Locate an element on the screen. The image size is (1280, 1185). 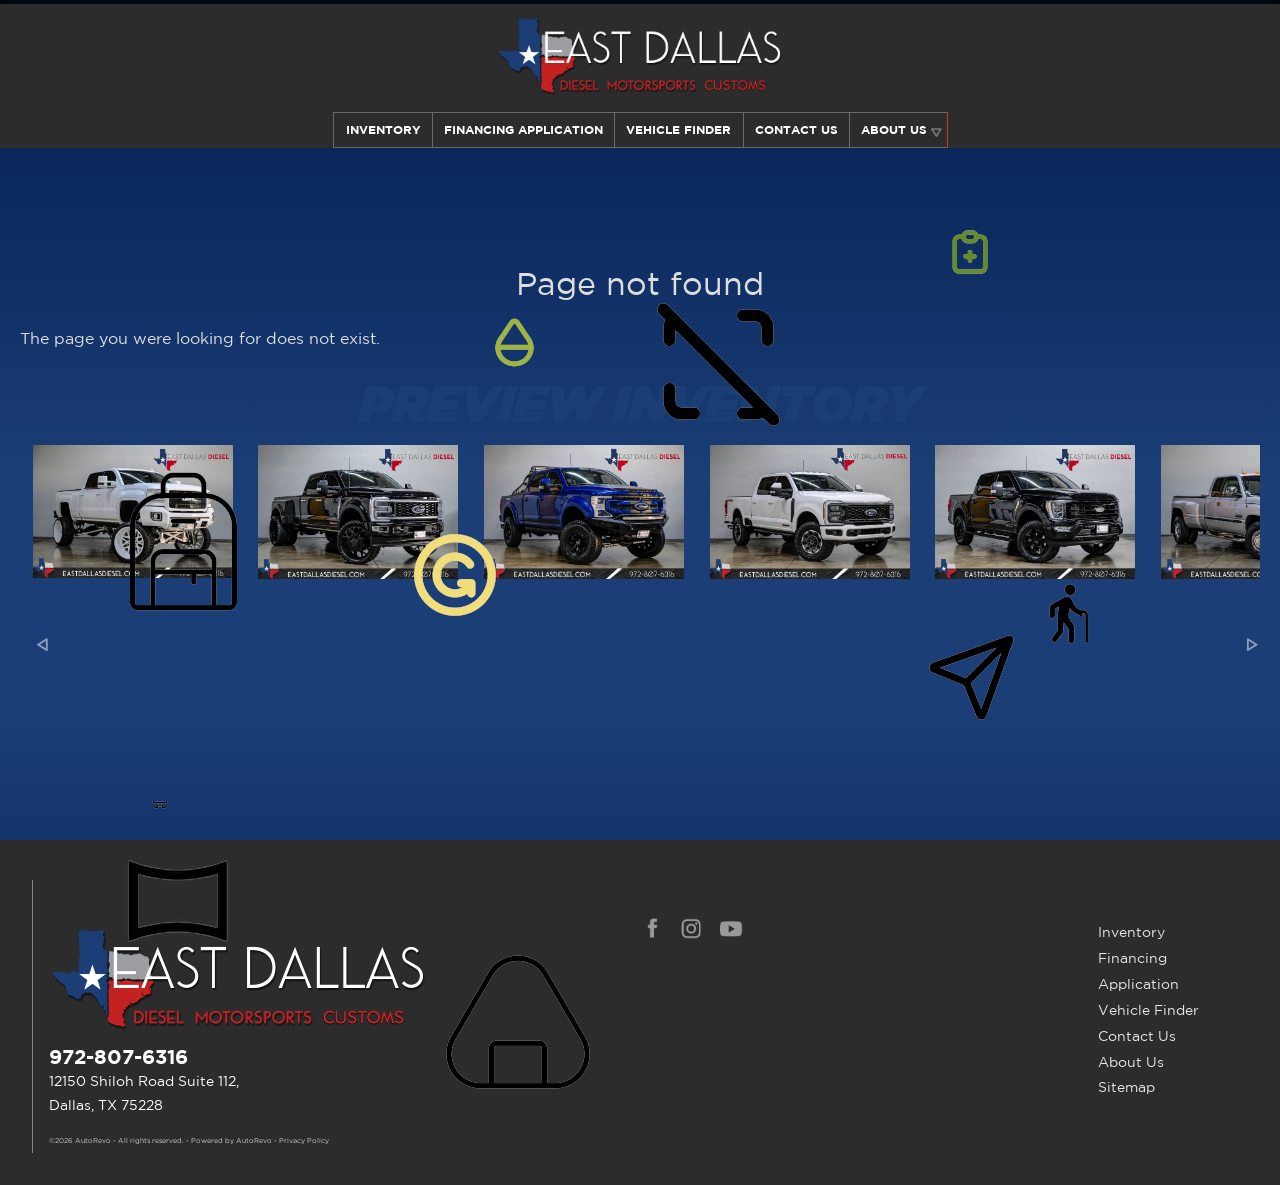
indicates partial fill or half capacity is located at coordinates (514, 342).